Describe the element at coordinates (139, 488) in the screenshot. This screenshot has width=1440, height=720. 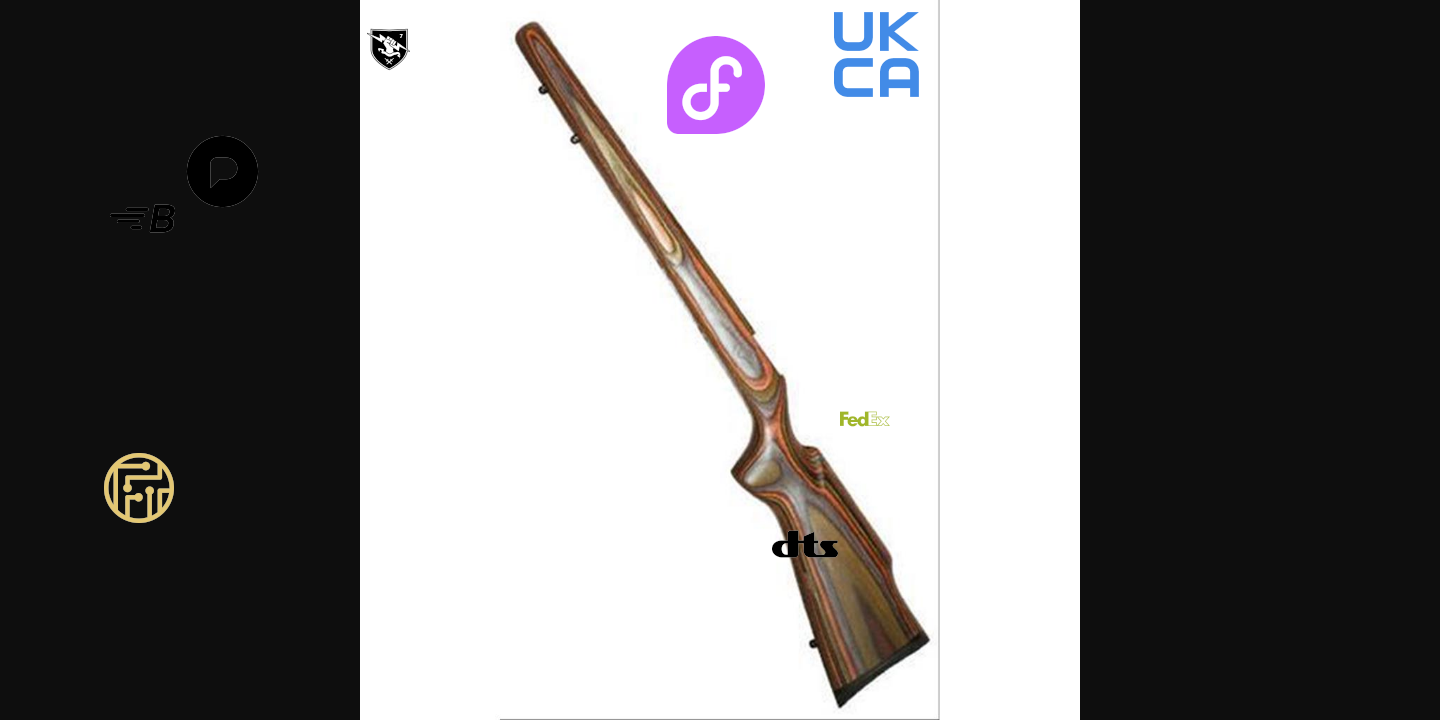
I see `open filen cloud storage app` at that location.